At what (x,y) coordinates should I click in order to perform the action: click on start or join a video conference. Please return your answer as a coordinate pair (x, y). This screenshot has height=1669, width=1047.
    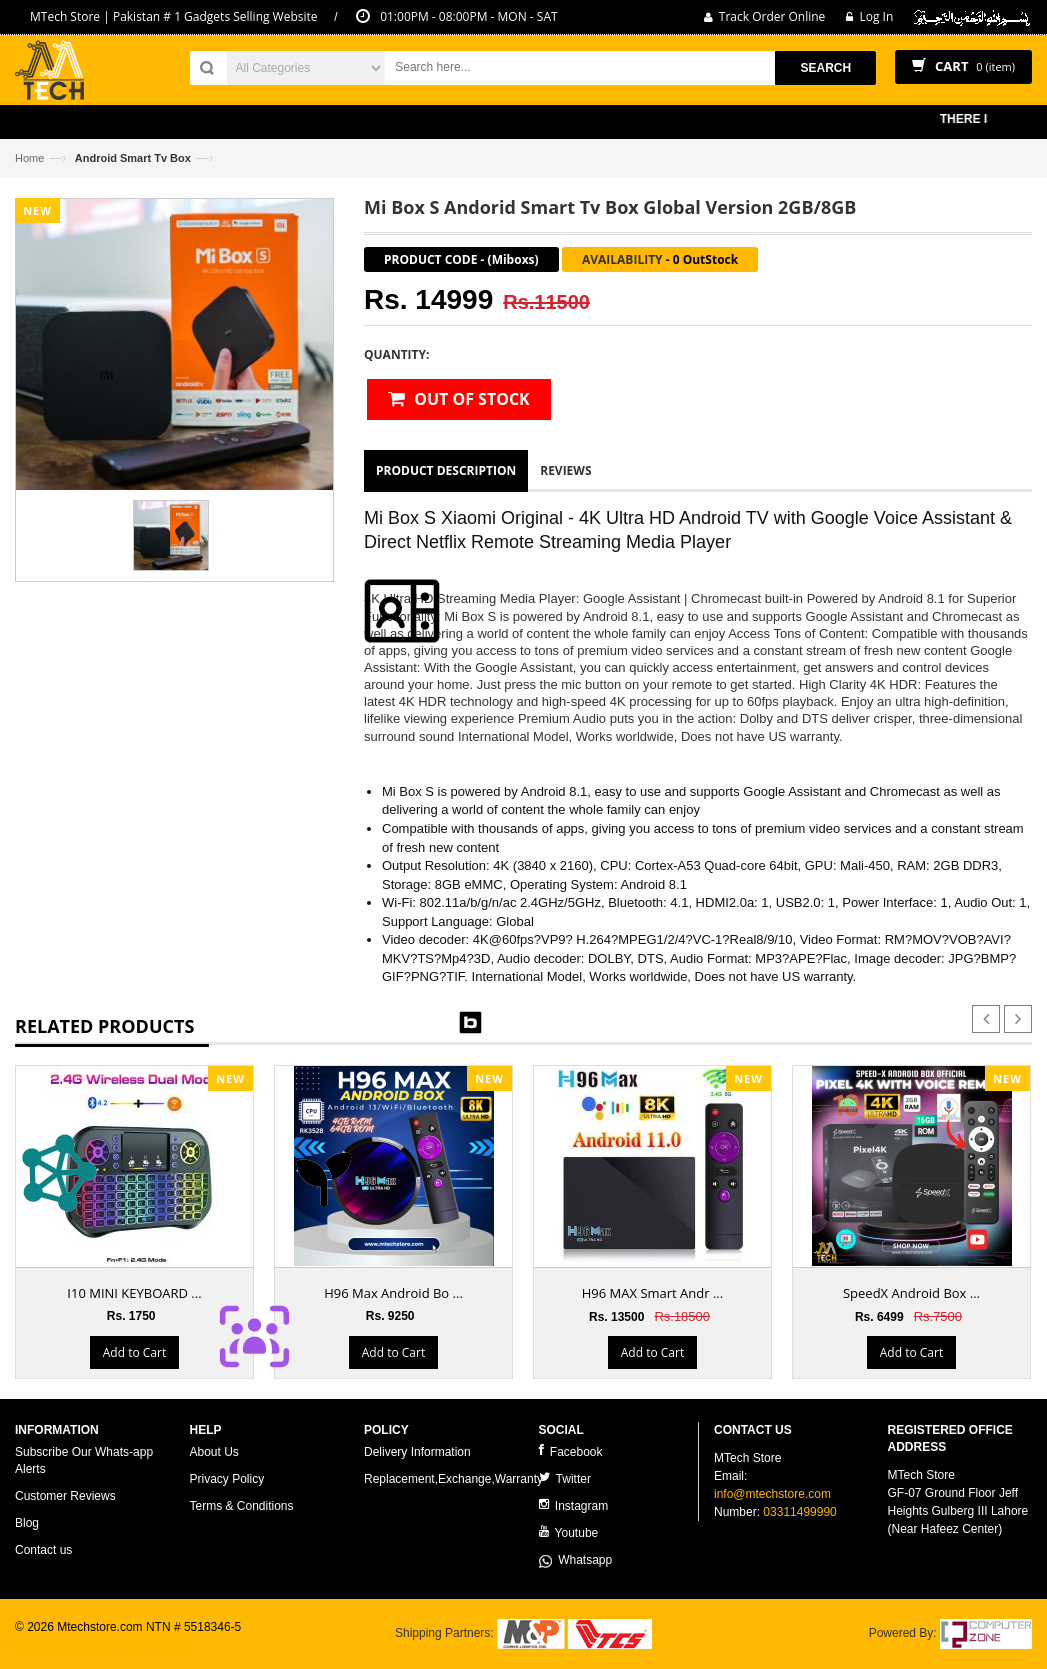
    Looking at the image, I should click on (402, 611).